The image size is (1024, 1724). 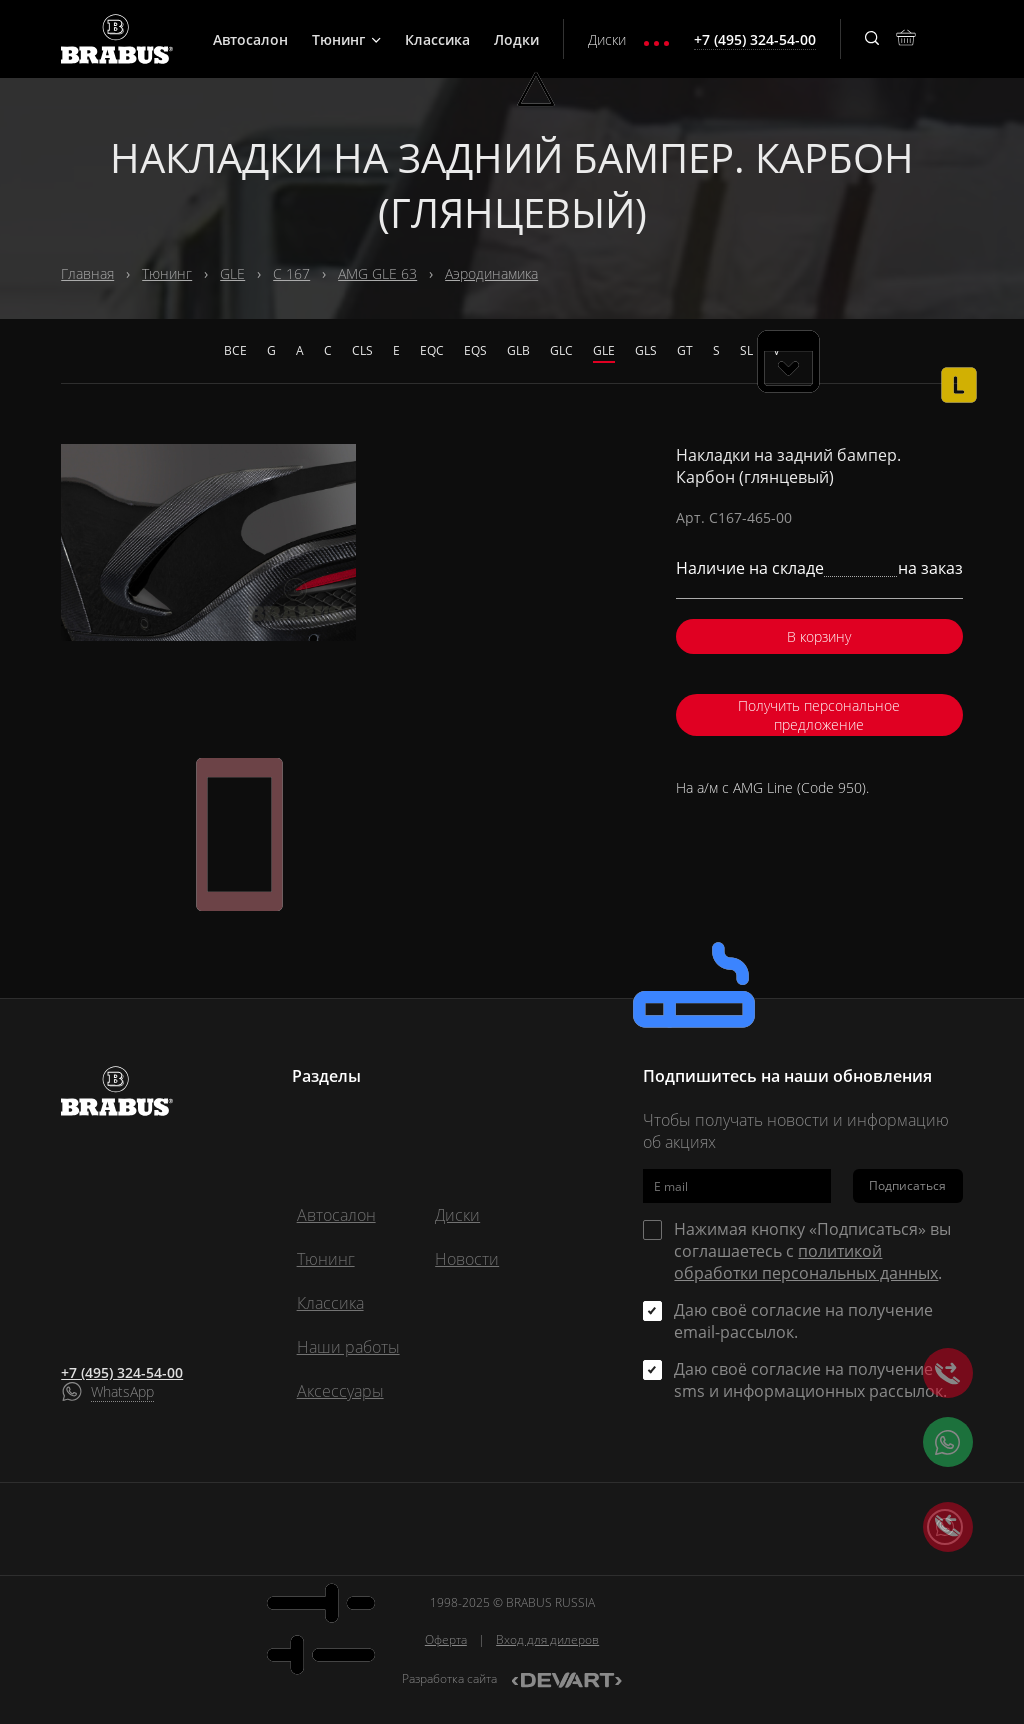 What do you see at coordinates (694, 991) in the screenshot?
I see `indicates a designated smoking area` at bounding box center [694, 991].